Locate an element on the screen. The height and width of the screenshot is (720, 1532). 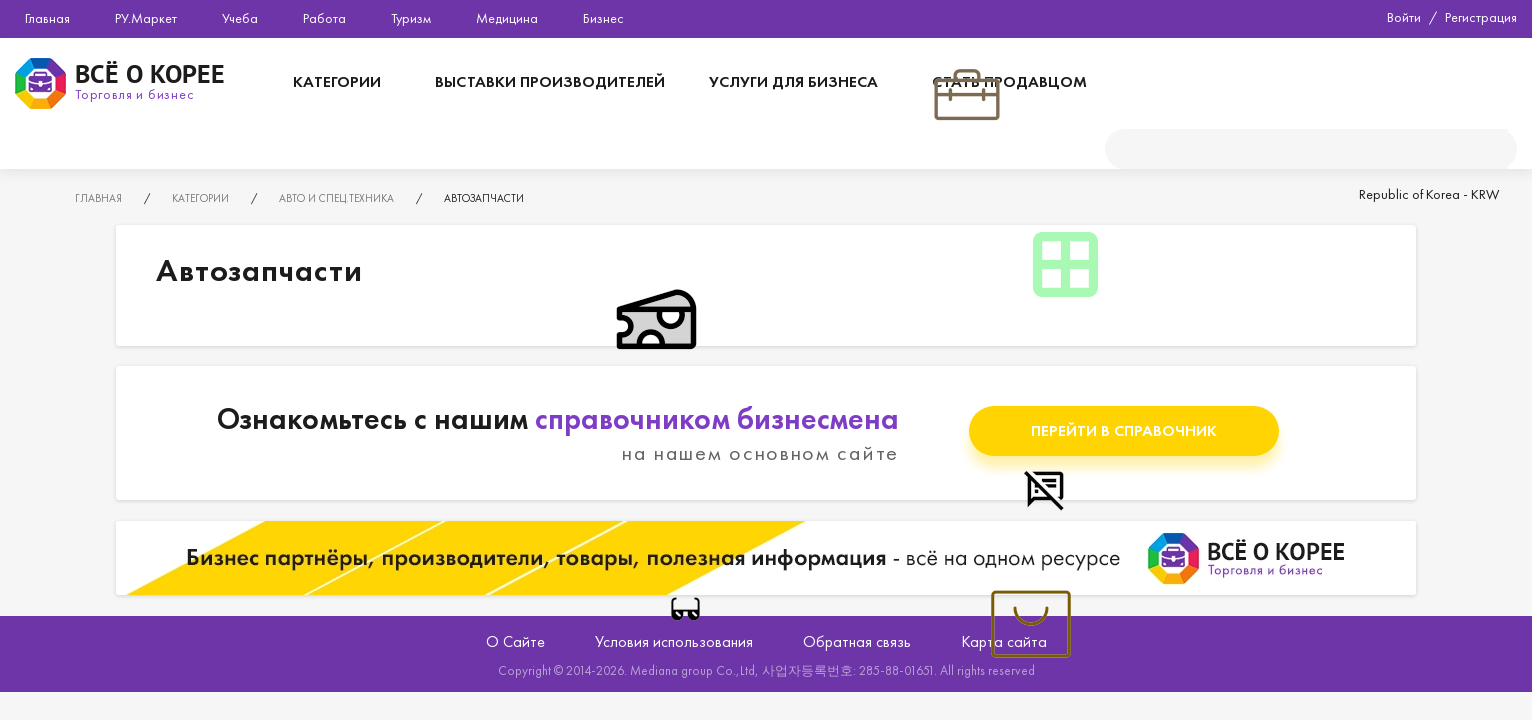
switch to grid view is located at coordinates (1065, 264).